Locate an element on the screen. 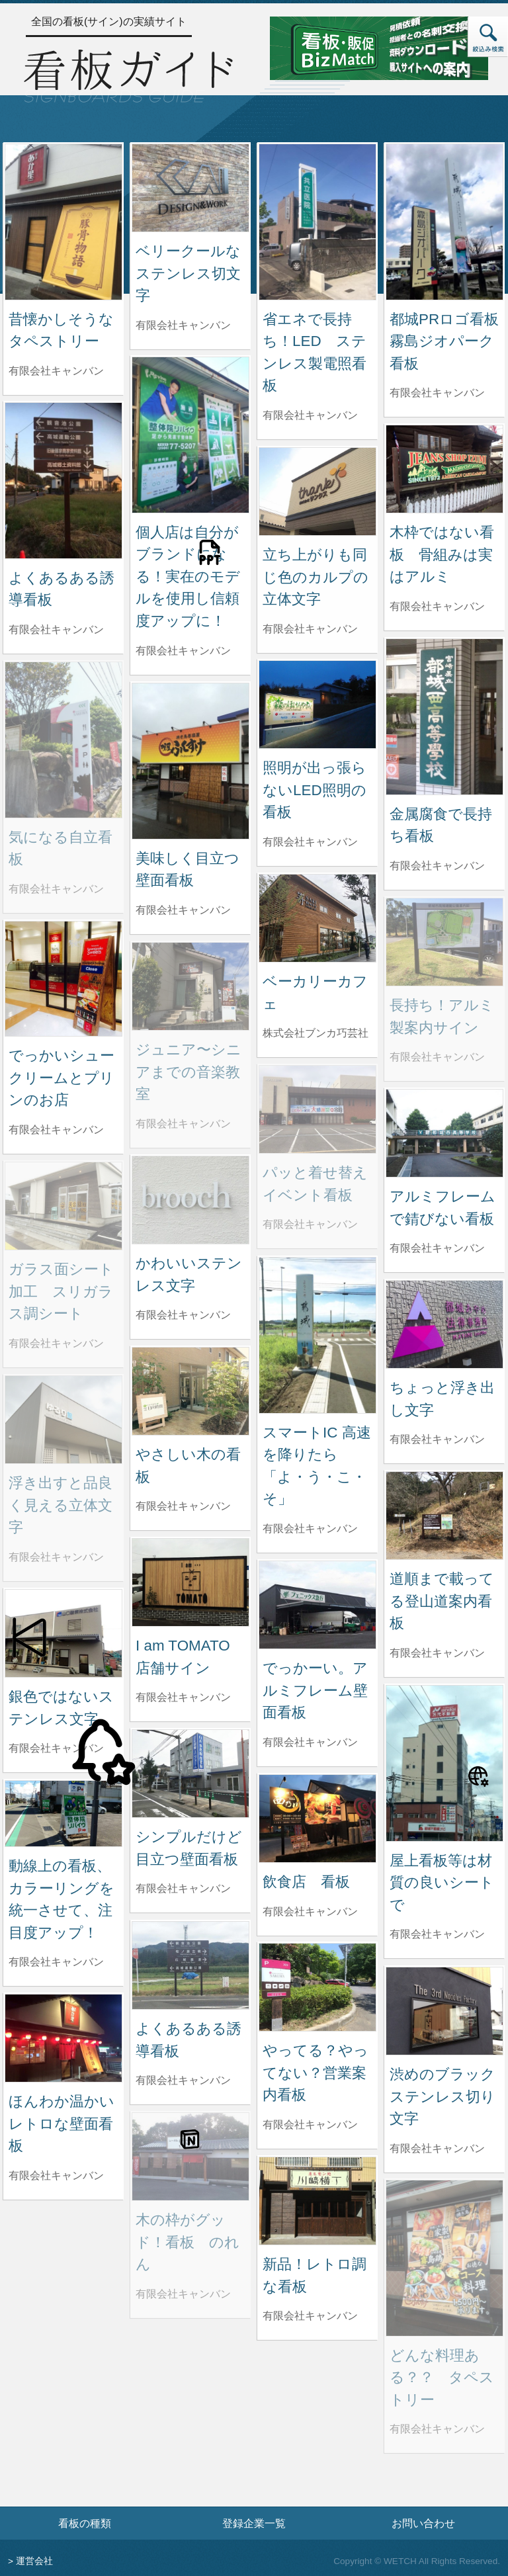 Image resolution: width=508 pixels, height=2576 pixels. view starred or priority notifications is located at coordinates (101, 1750).